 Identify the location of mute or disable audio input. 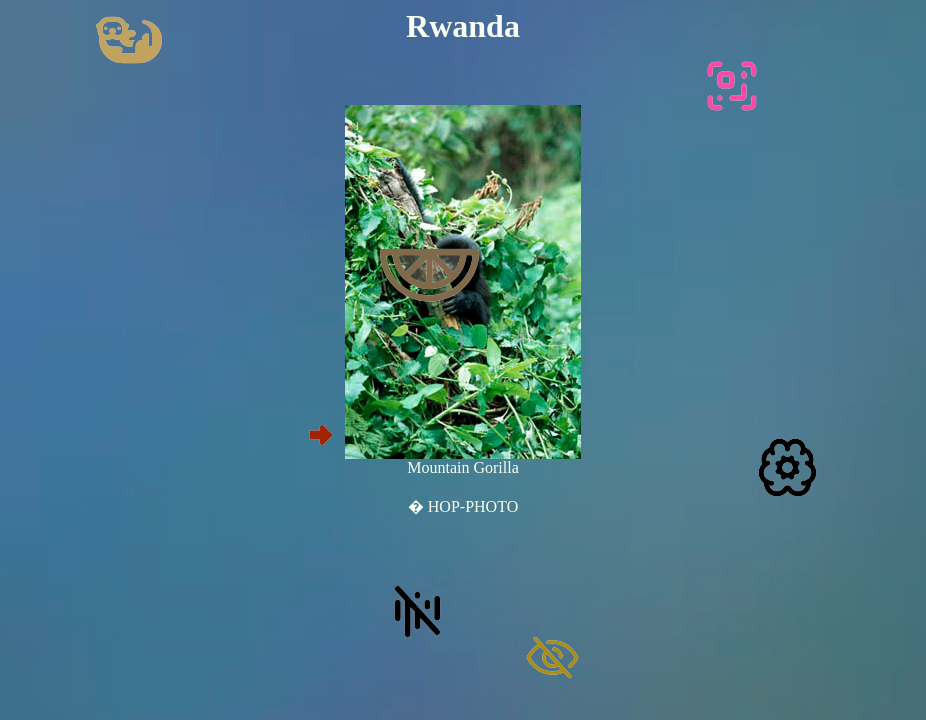
(417, 610).